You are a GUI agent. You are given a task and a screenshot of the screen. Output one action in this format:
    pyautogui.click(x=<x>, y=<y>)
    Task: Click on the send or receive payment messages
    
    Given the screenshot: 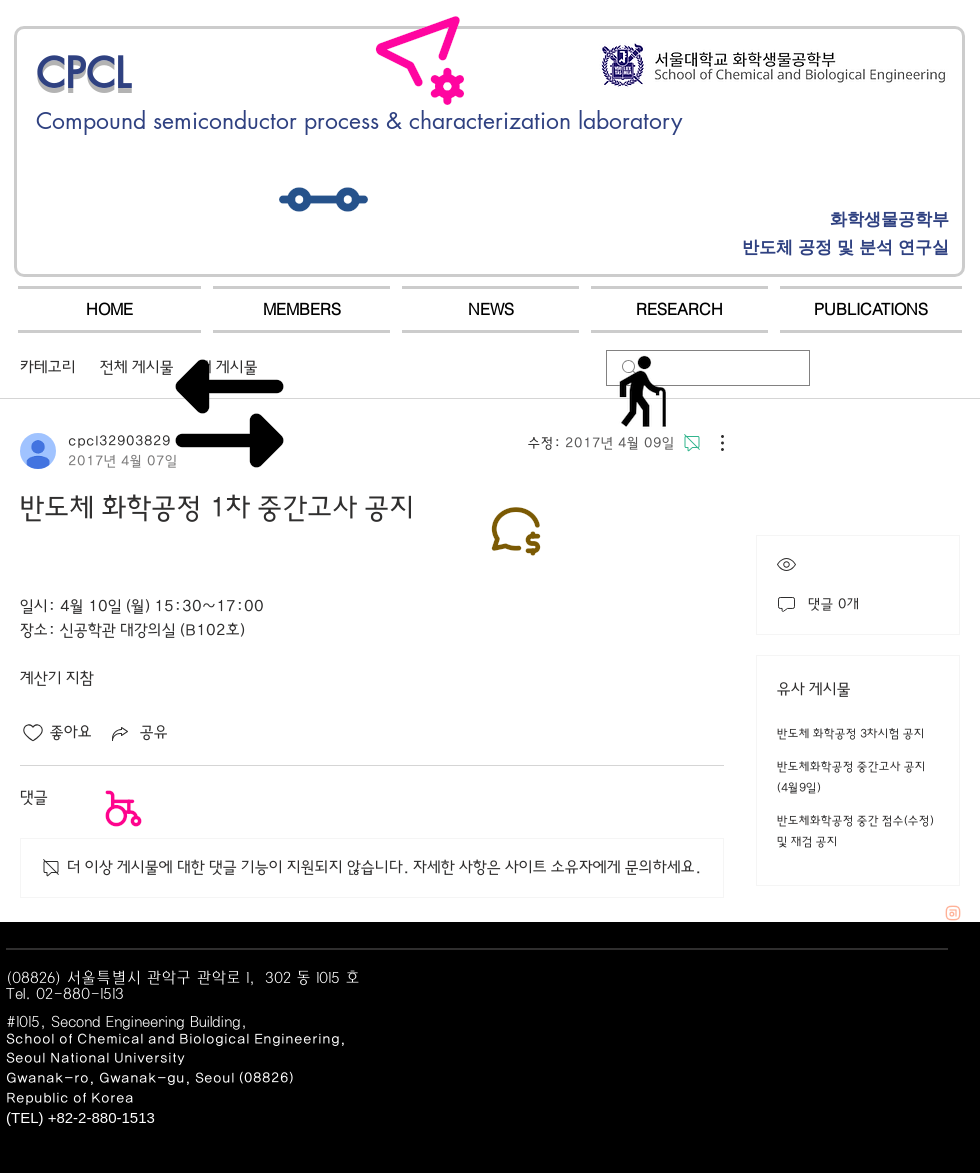 What is the action you would take?
    pyautogui.click(x=516, y=529)
    